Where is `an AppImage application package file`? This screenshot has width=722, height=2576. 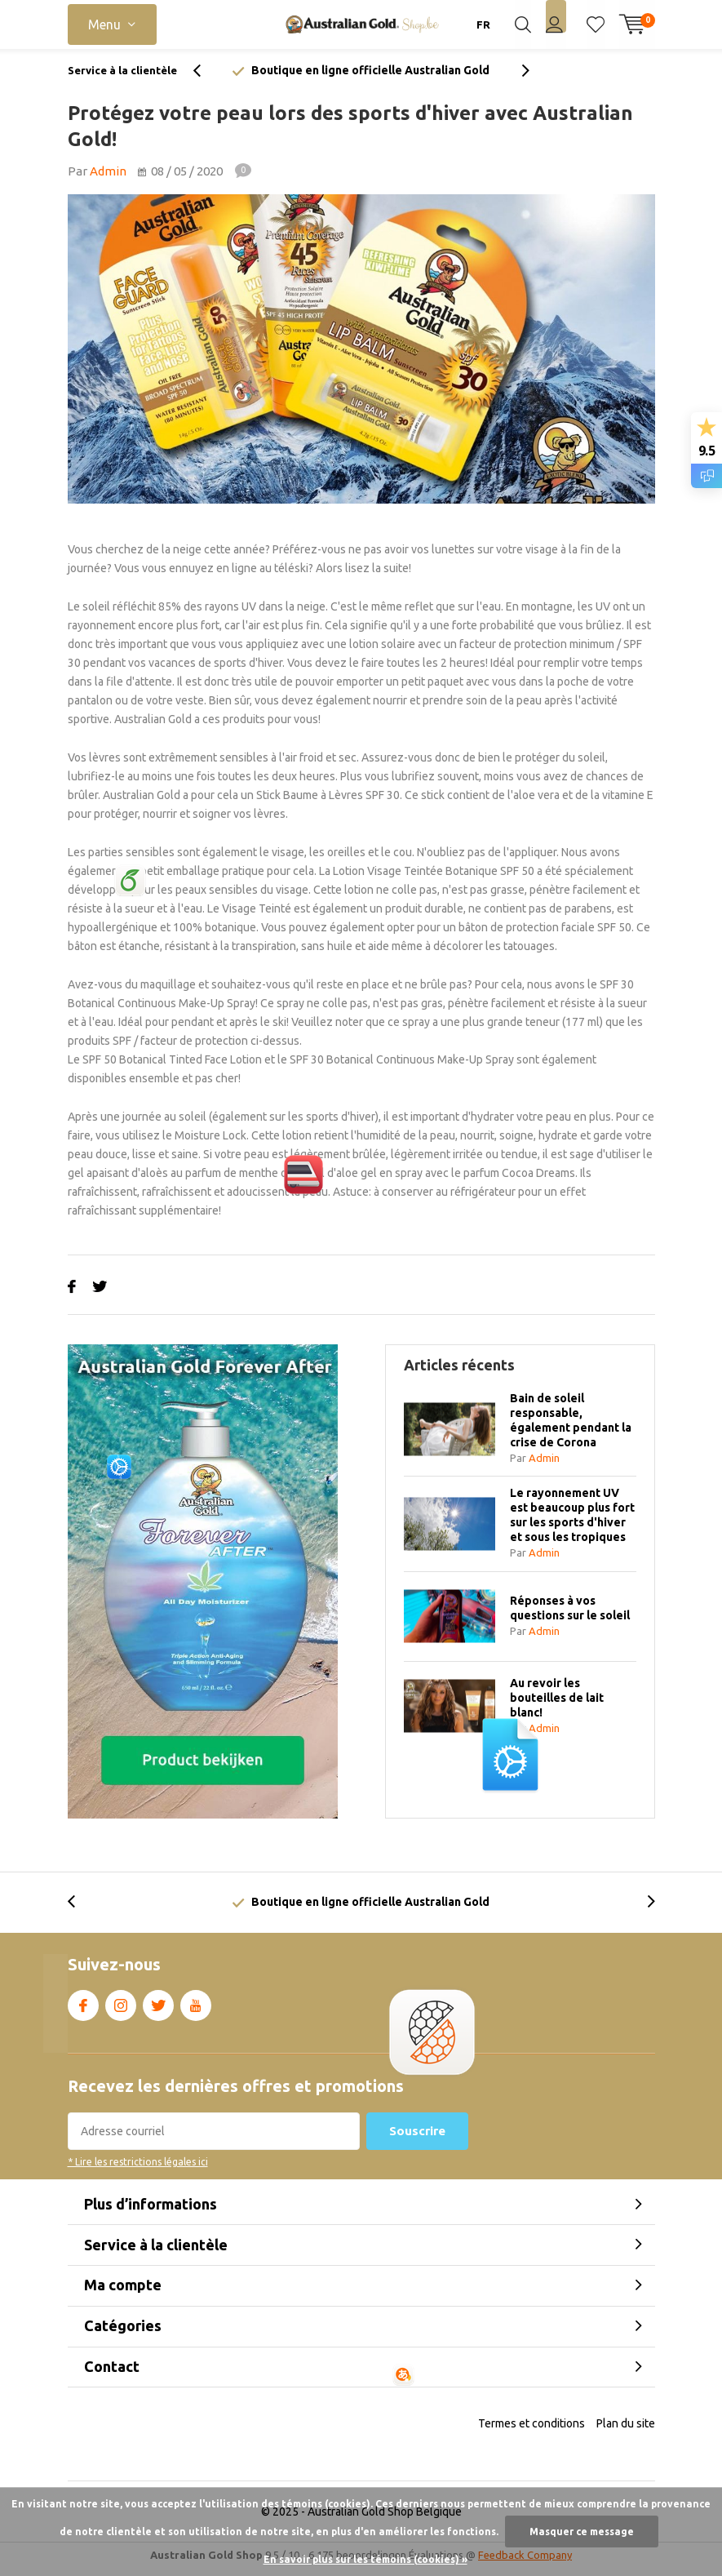
an AppImage application package file is located at coordinates (510, 1754).